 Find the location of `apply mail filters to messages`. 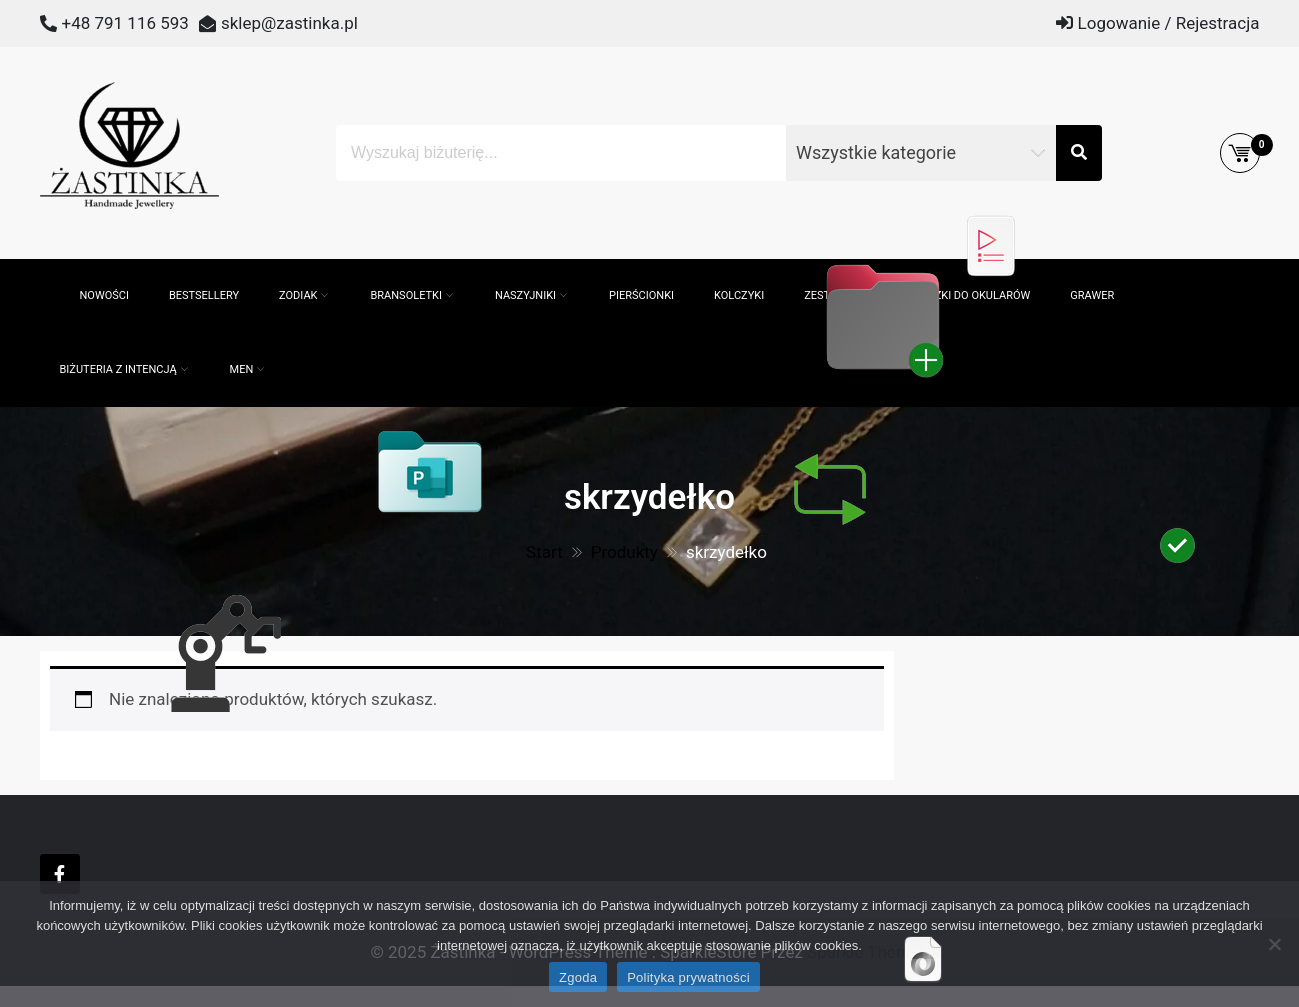

apply mail filters to messages is located at coordinates (1177, 545).